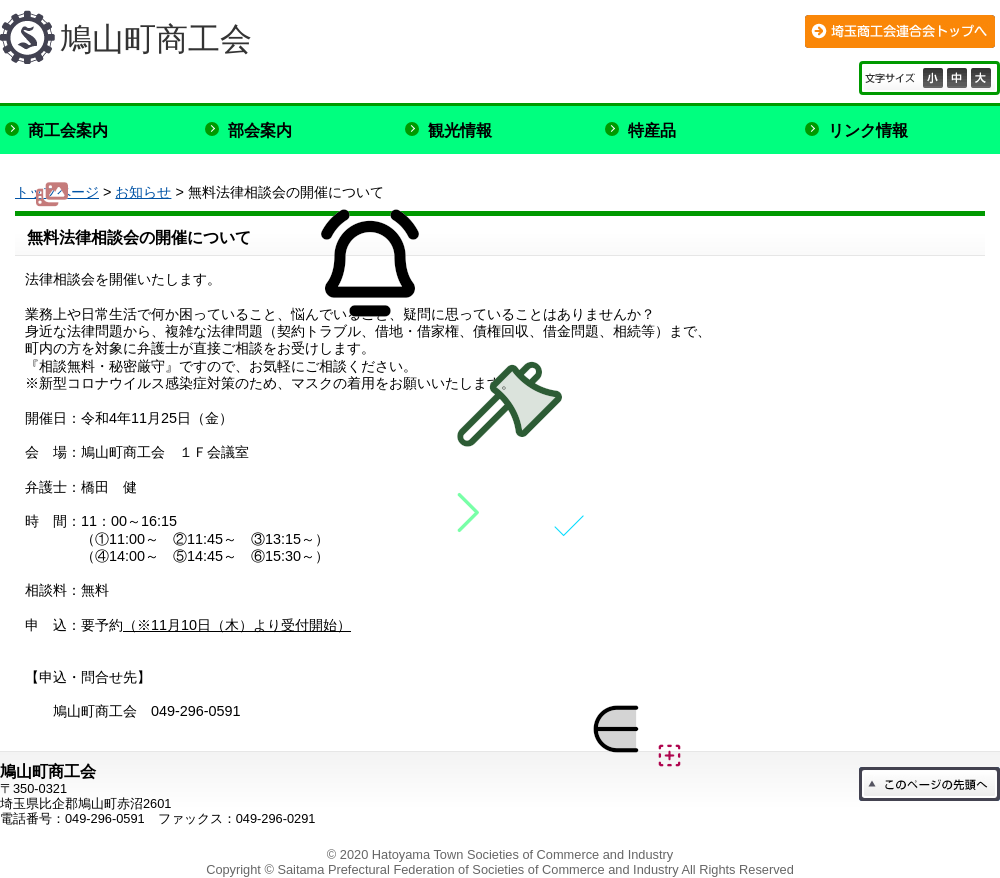 This screenshot has width=1000, height=878. What do you see at coordinates (617, 729) in the screenshot?
I see `indicates set membership in mathematical notation` at bounding box center [617, 729].